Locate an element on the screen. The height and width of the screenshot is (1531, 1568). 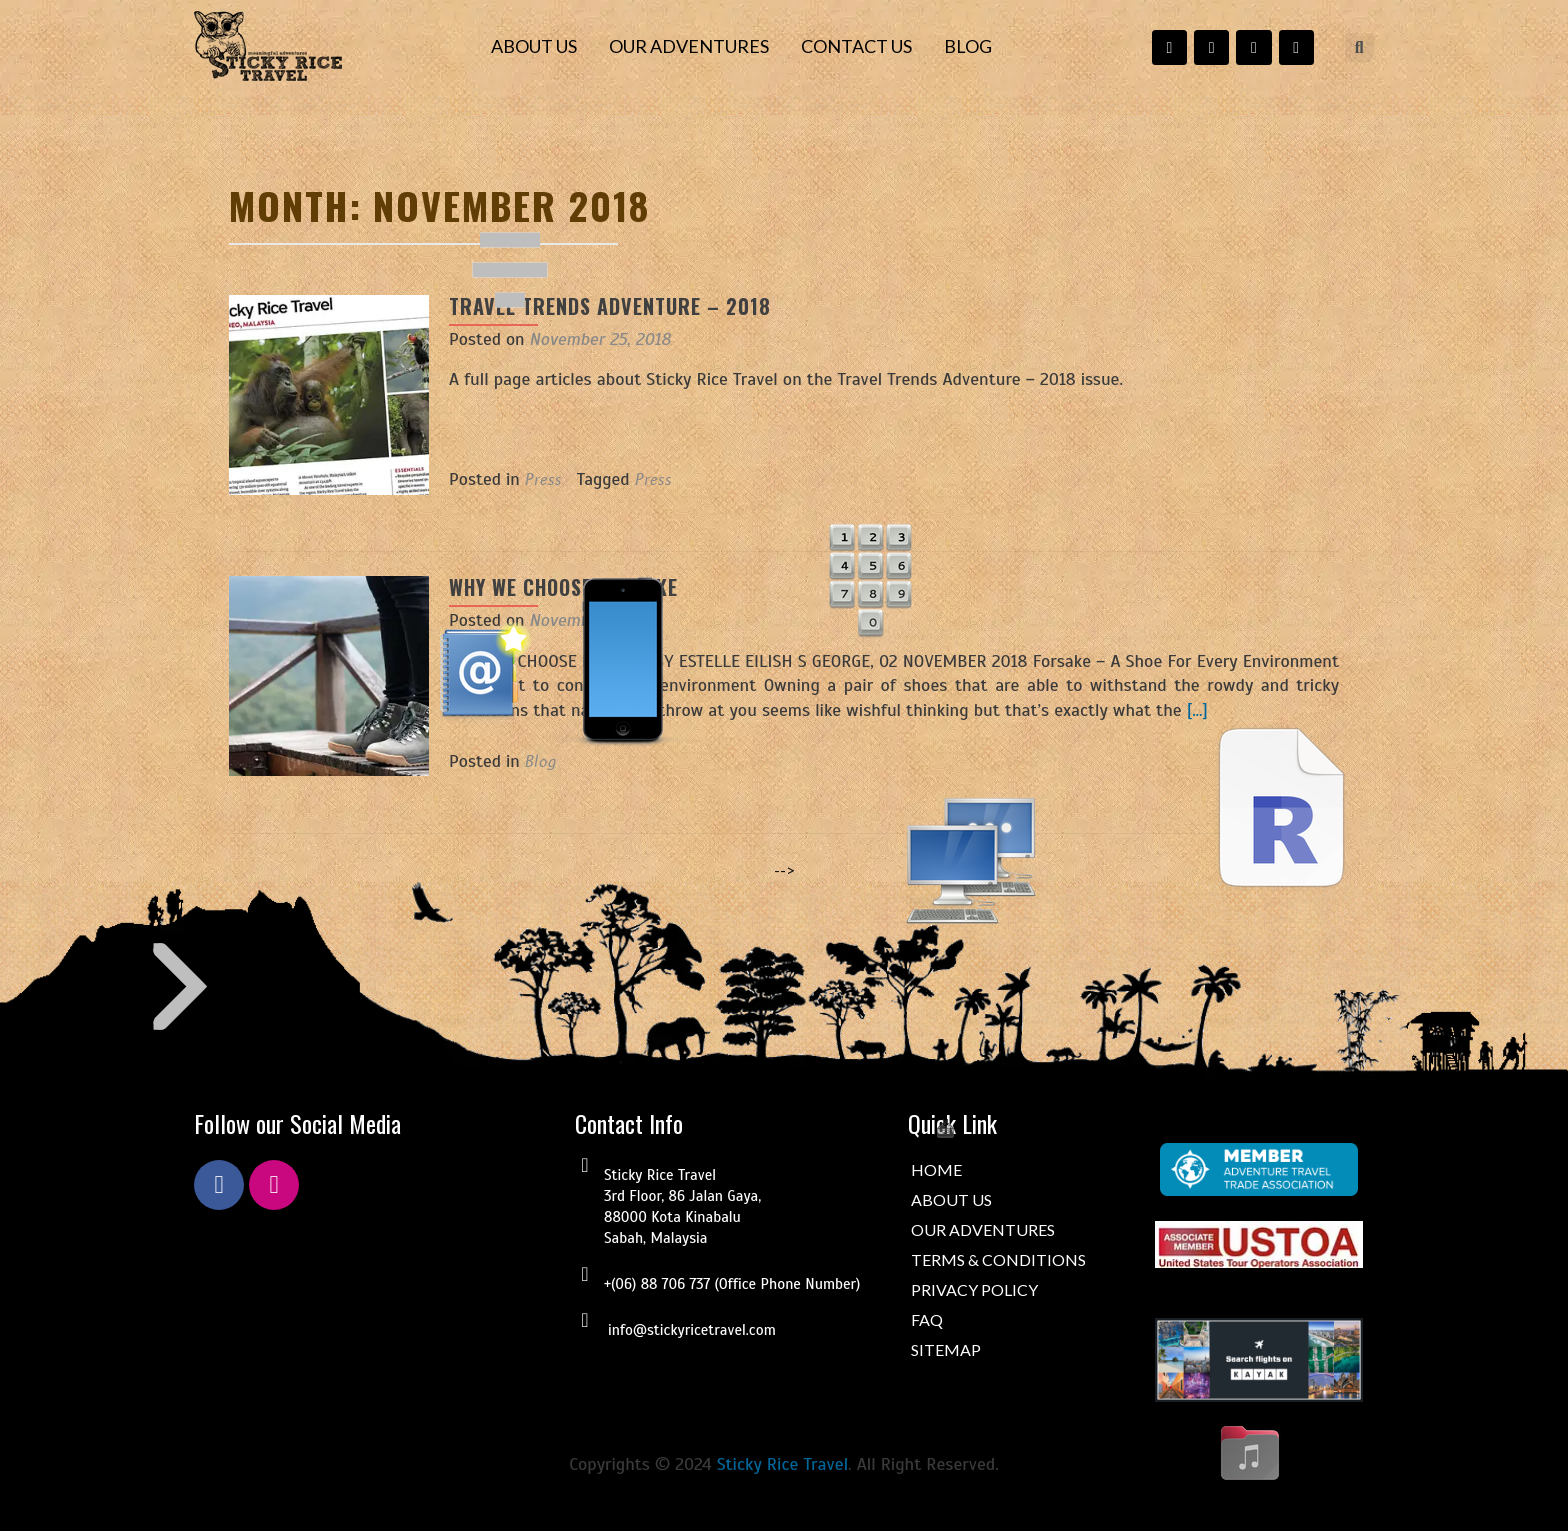
go to next item or page is located at coordinates (182, 986).